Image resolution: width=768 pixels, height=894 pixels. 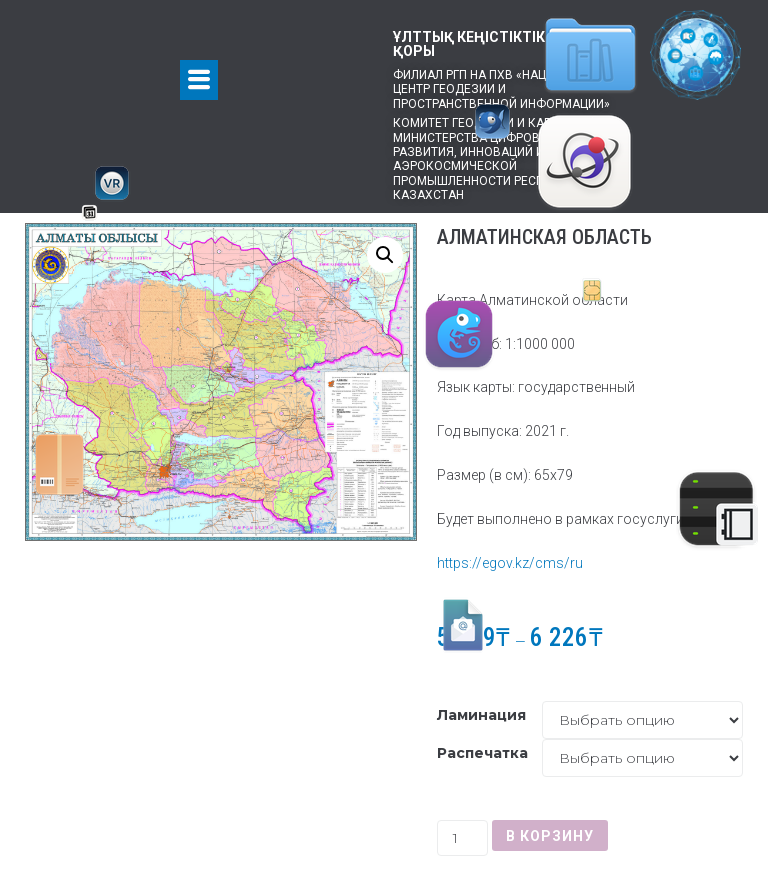 What do you see at coordinates (584, 161) in the screenshot?
I see `open mkvmerge video merging tool` at bounding box center [584, 161].